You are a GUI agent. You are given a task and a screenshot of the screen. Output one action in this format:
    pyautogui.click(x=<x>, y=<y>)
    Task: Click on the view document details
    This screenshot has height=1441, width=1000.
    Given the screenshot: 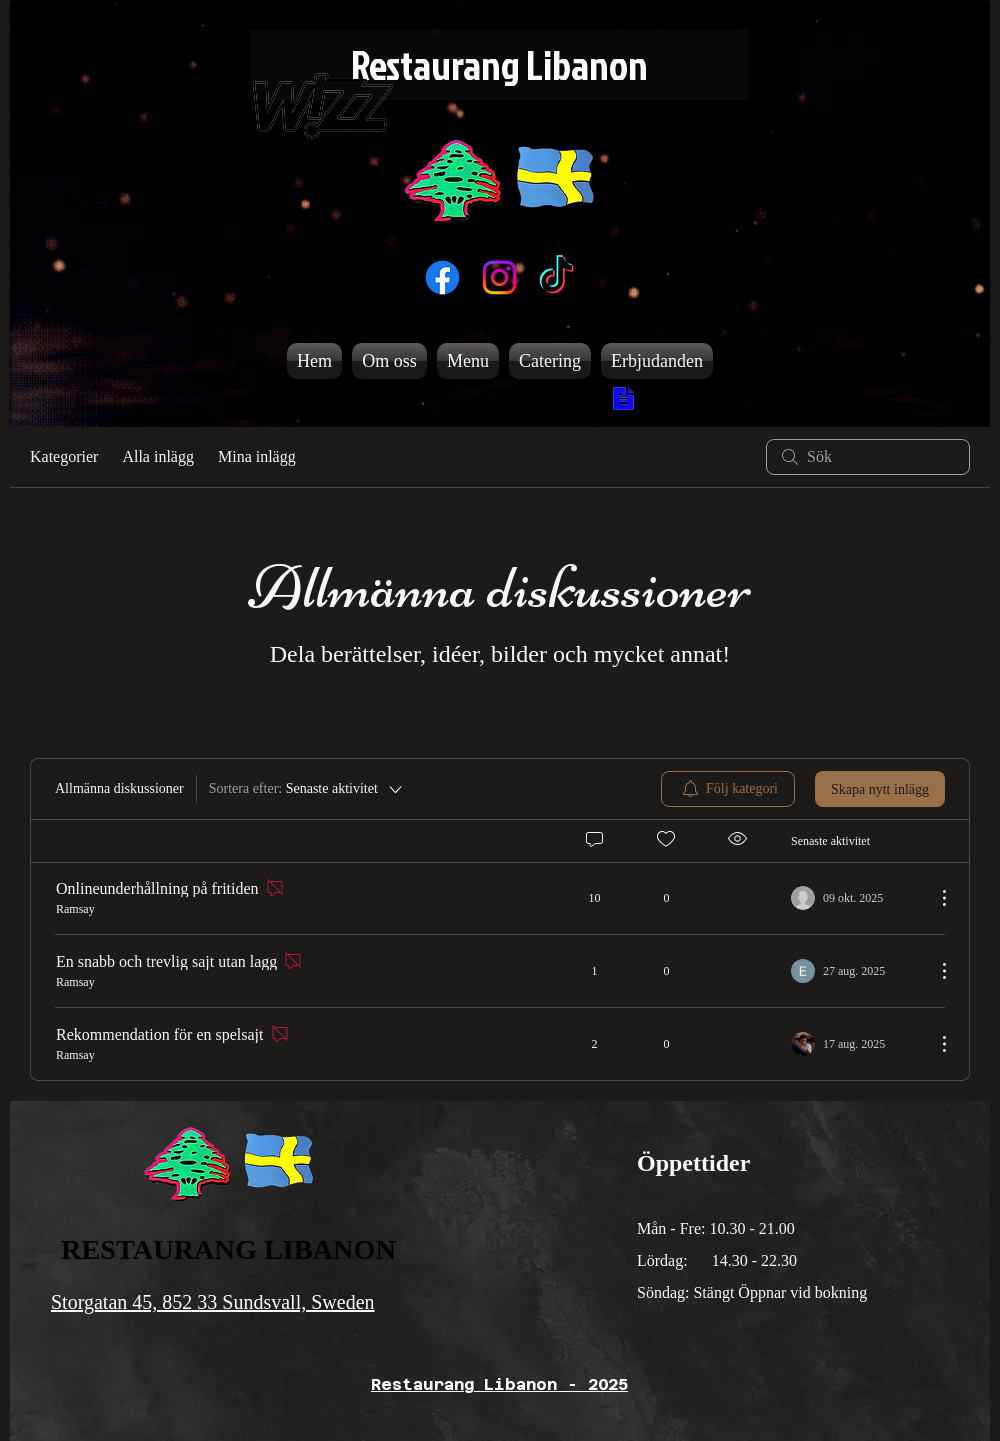 What is the action you would take?
    pyautogui.click(x=623, y=398)
    